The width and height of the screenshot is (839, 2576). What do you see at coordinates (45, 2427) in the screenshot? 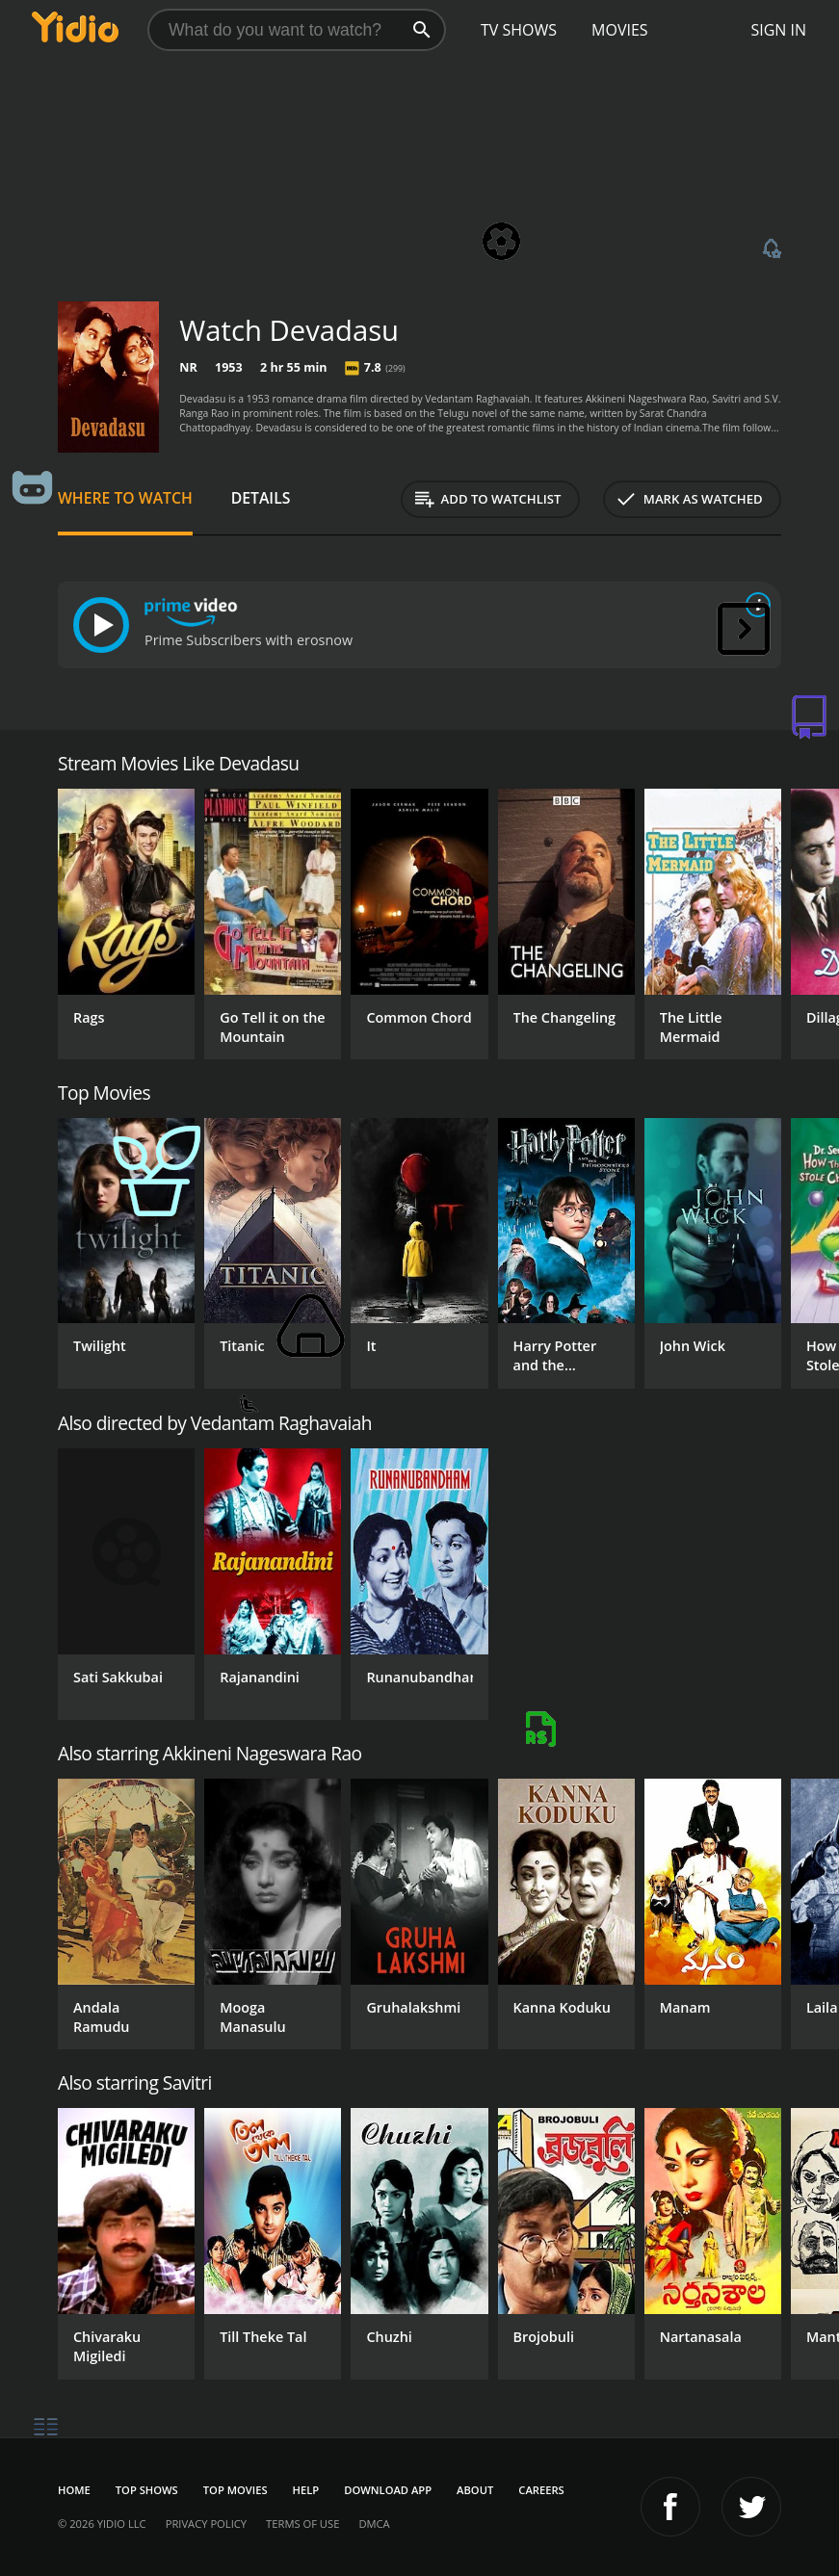
I see `switch to multi-column text layout` at bounding box center [45, 2427].